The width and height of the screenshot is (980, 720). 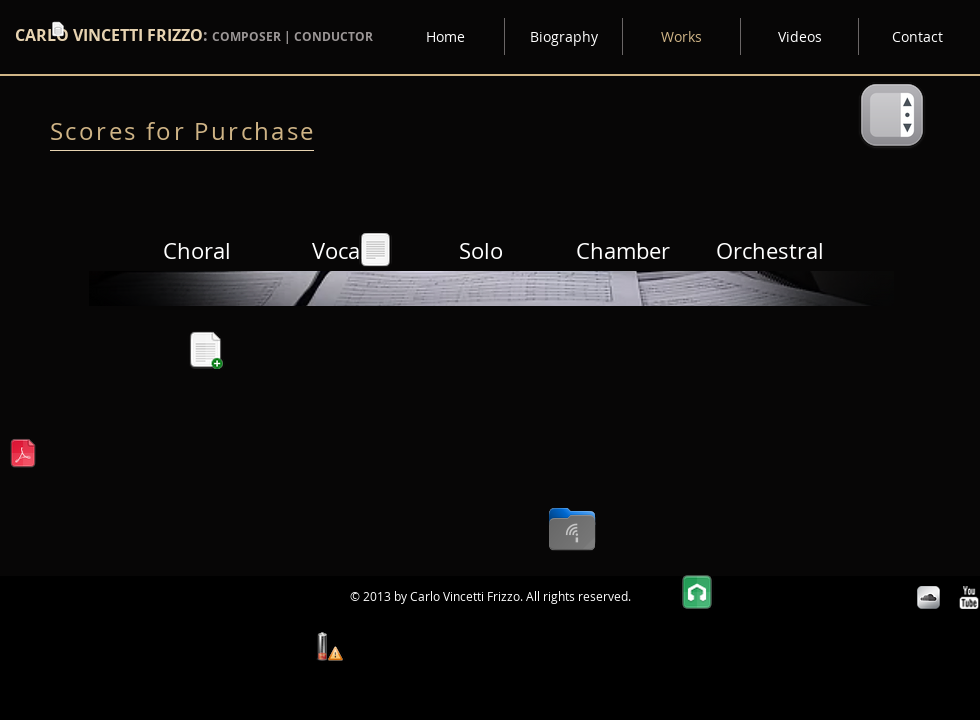 What do you see at coordinates (572, 529) in the screenshot?
I see `open insync cloud sync folder` at bounding box center [572, 529].